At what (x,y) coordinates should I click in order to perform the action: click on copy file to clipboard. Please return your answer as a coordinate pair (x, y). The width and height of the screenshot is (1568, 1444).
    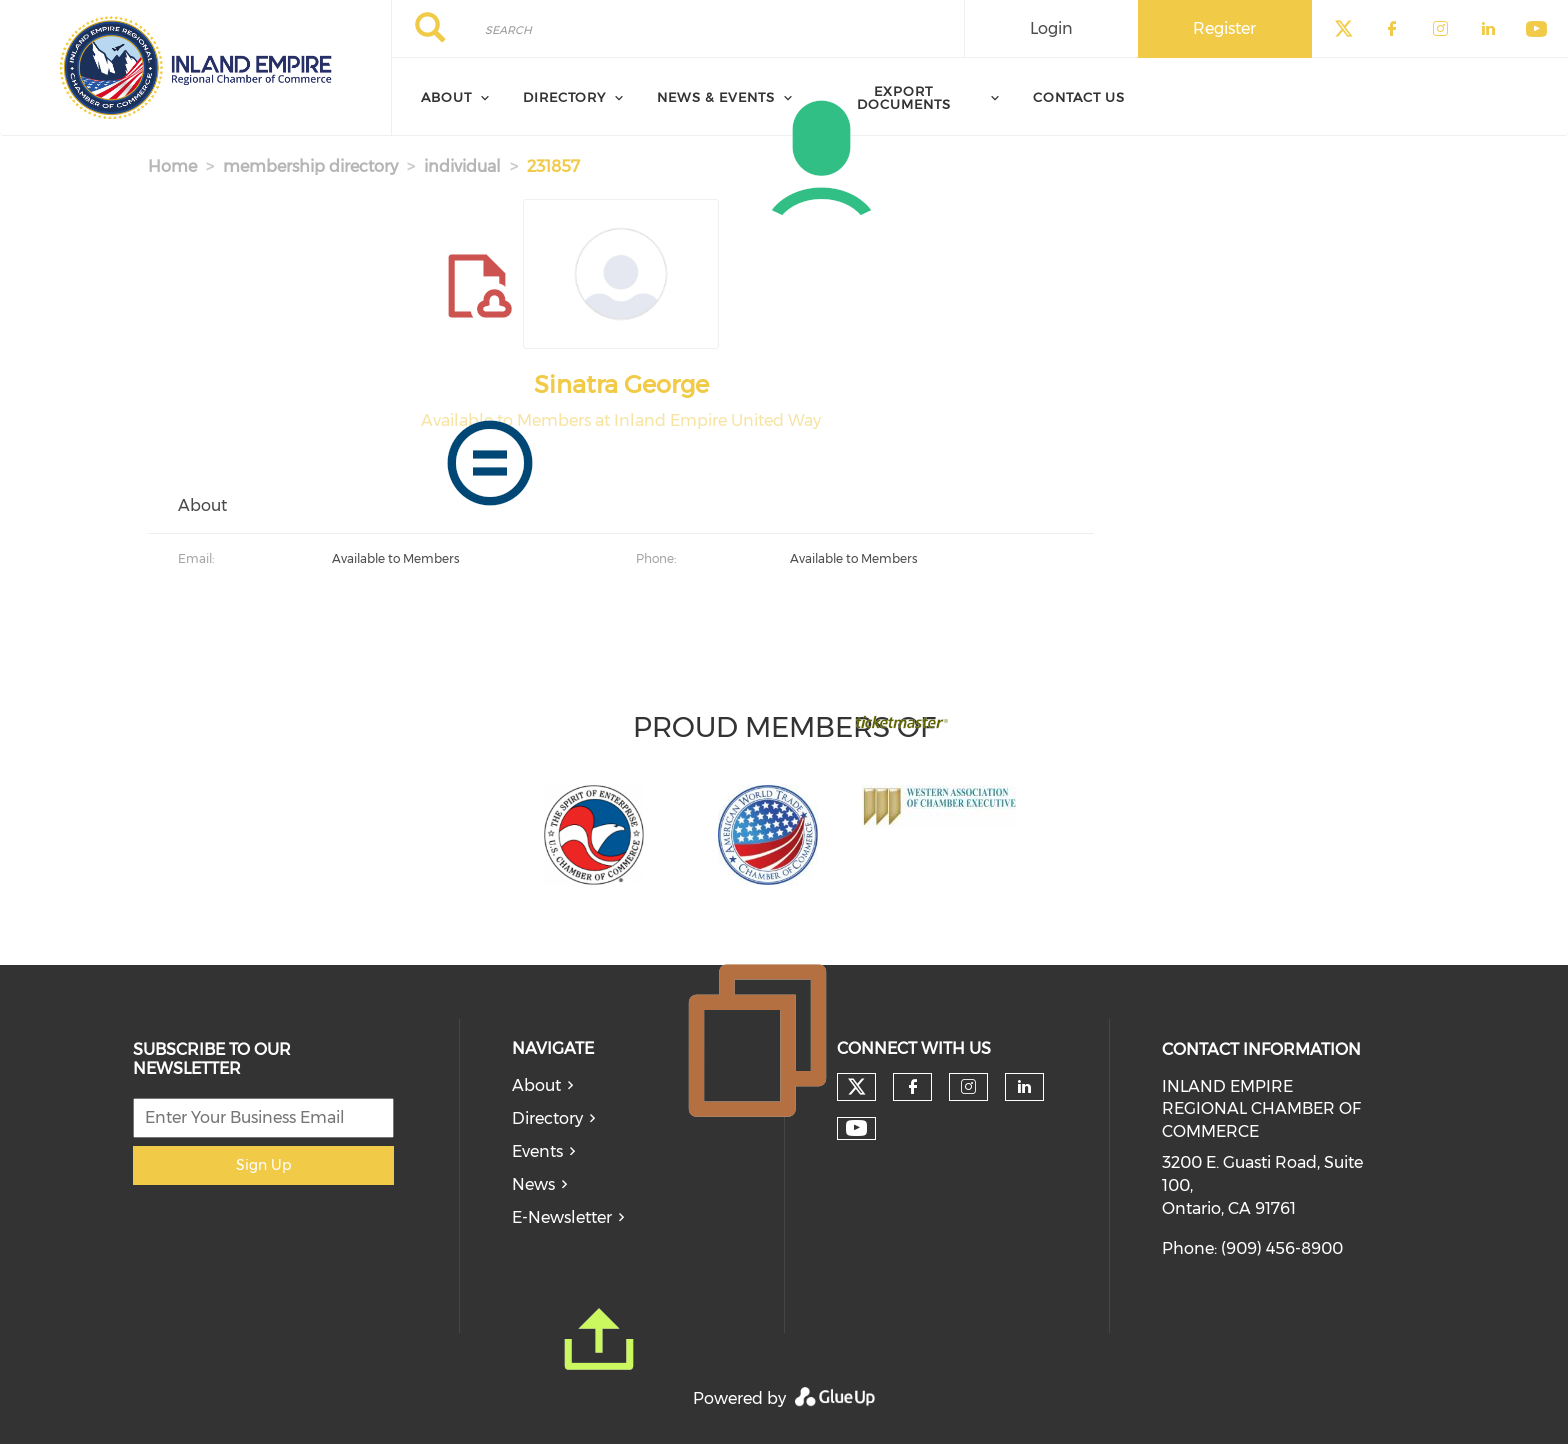
    Looking at the image, I should click on (757, 1040).